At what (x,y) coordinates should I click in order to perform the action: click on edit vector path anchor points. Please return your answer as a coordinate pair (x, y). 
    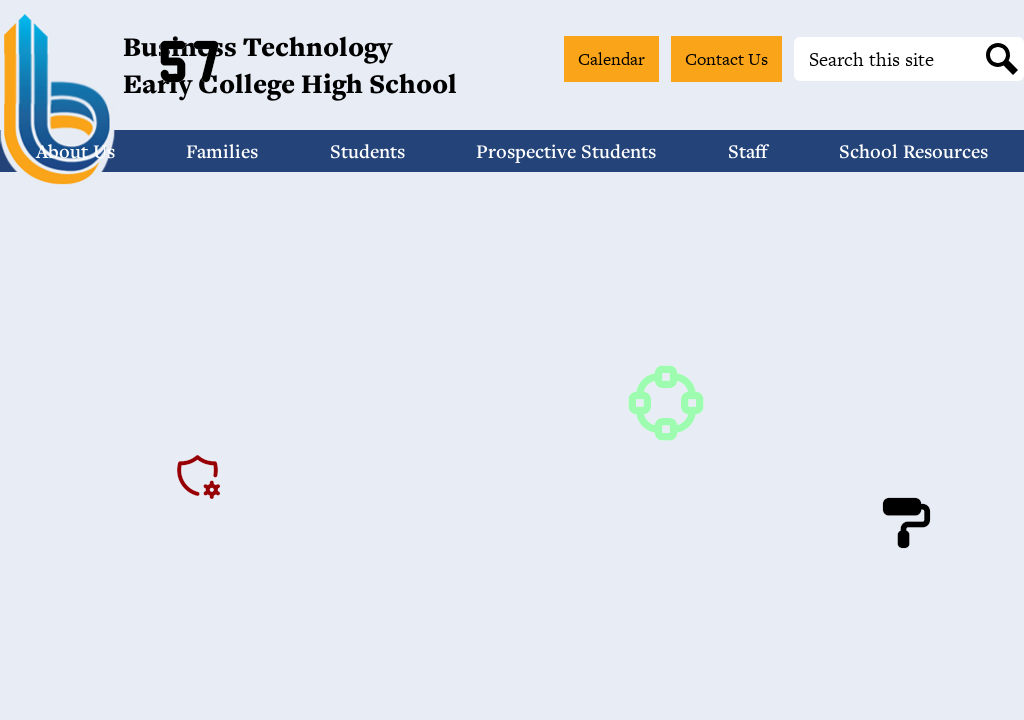
    Looking at the image, I should click on (666, 403).